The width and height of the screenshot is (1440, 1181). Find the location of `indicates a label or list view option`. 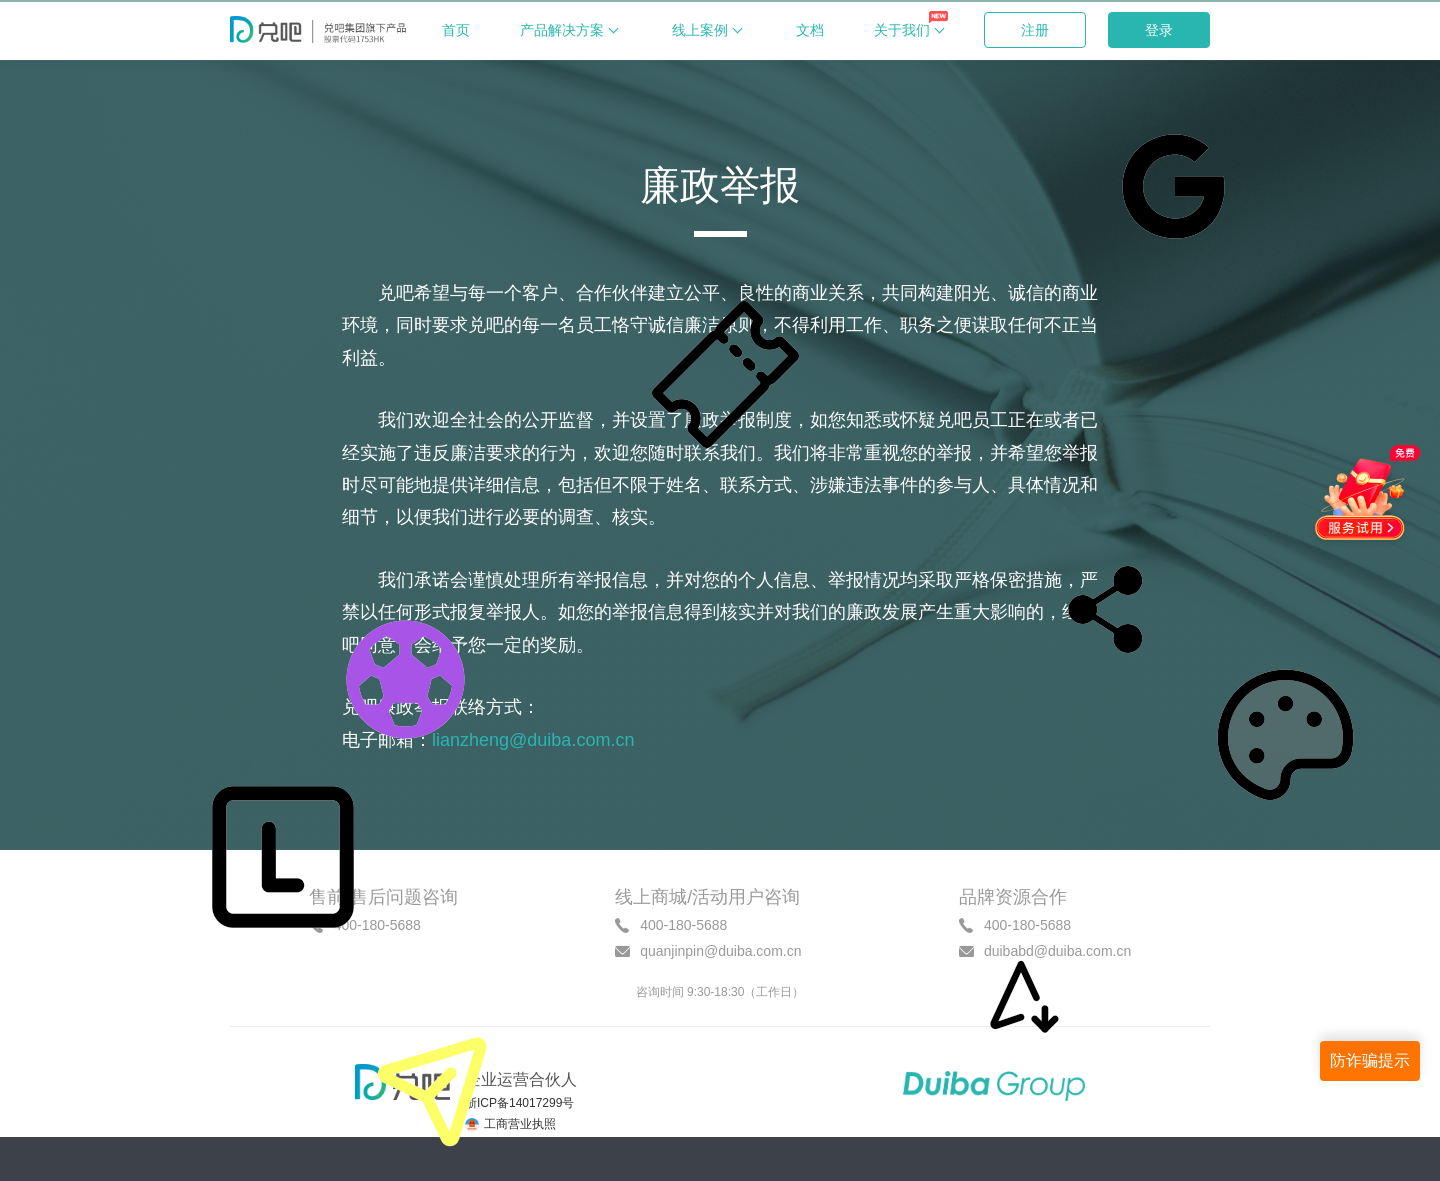

indicates a label or list view option is located at coordinates (283, 857).